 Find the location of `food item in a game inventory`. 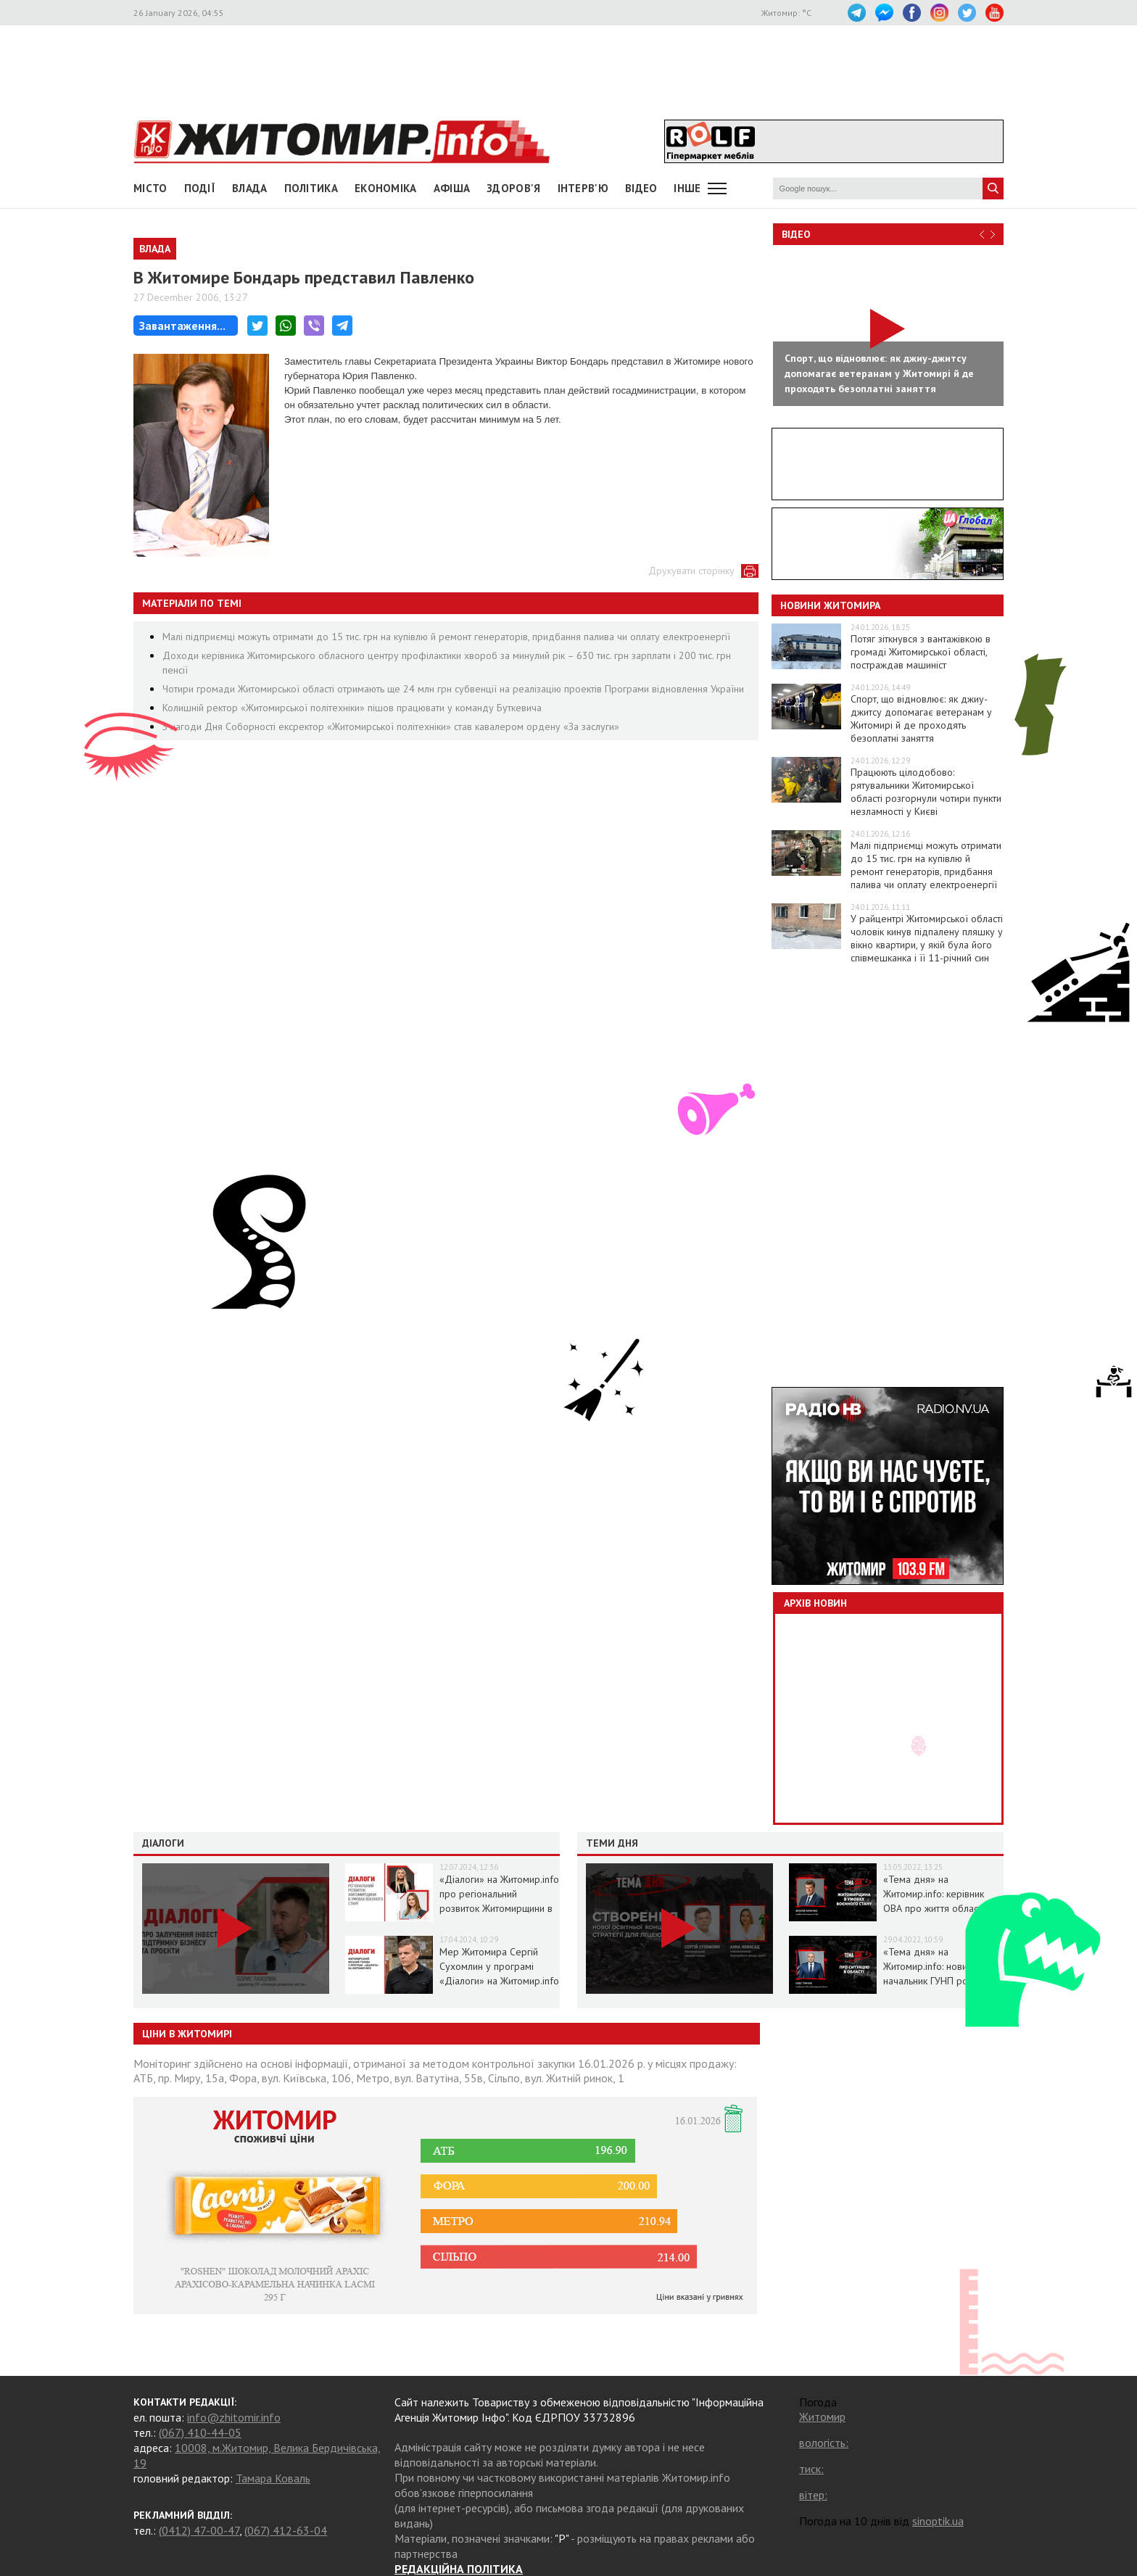

food item in a game inventory is located at coordinates (716, 1109).